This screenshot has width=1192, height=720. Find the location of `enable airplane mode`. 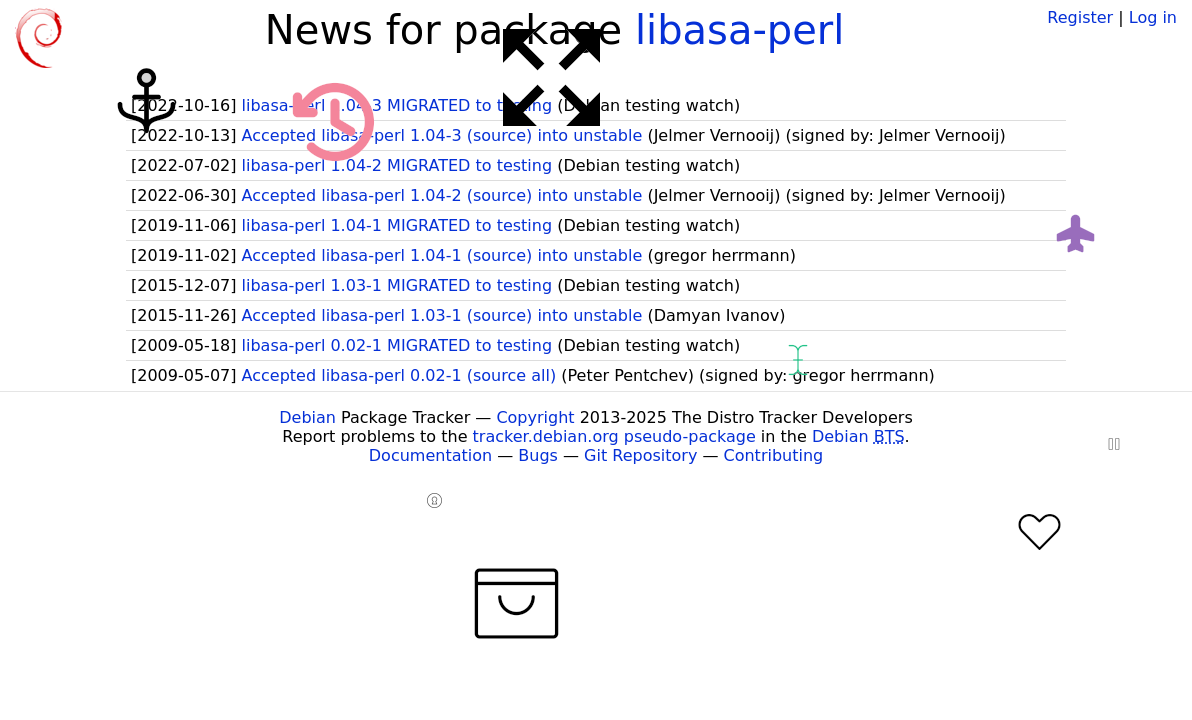

enable airplane mode is located at coordinates (1075, 233).